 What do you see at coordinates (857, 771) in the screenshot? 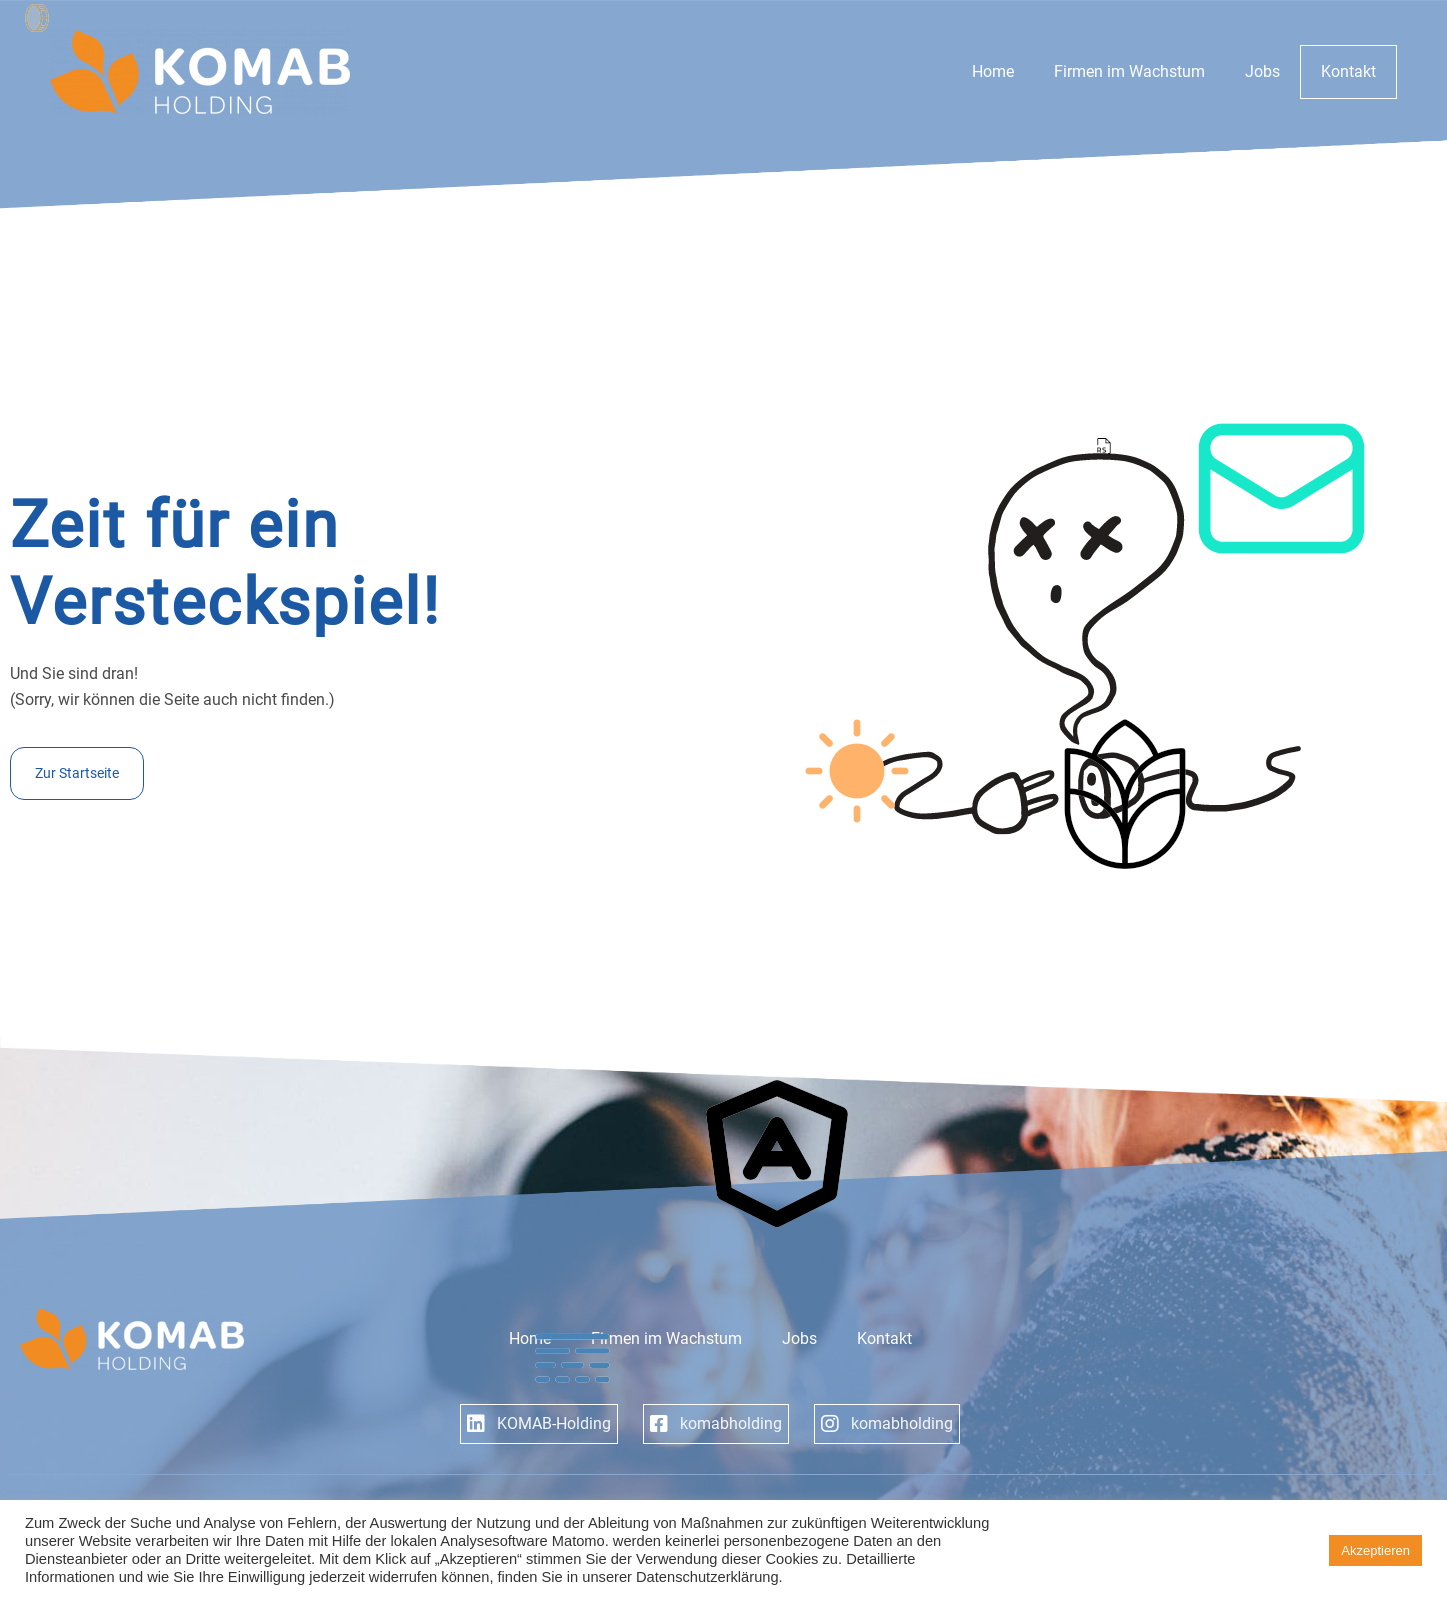
I see `switch to light mode` at bounding box center [857, 771].